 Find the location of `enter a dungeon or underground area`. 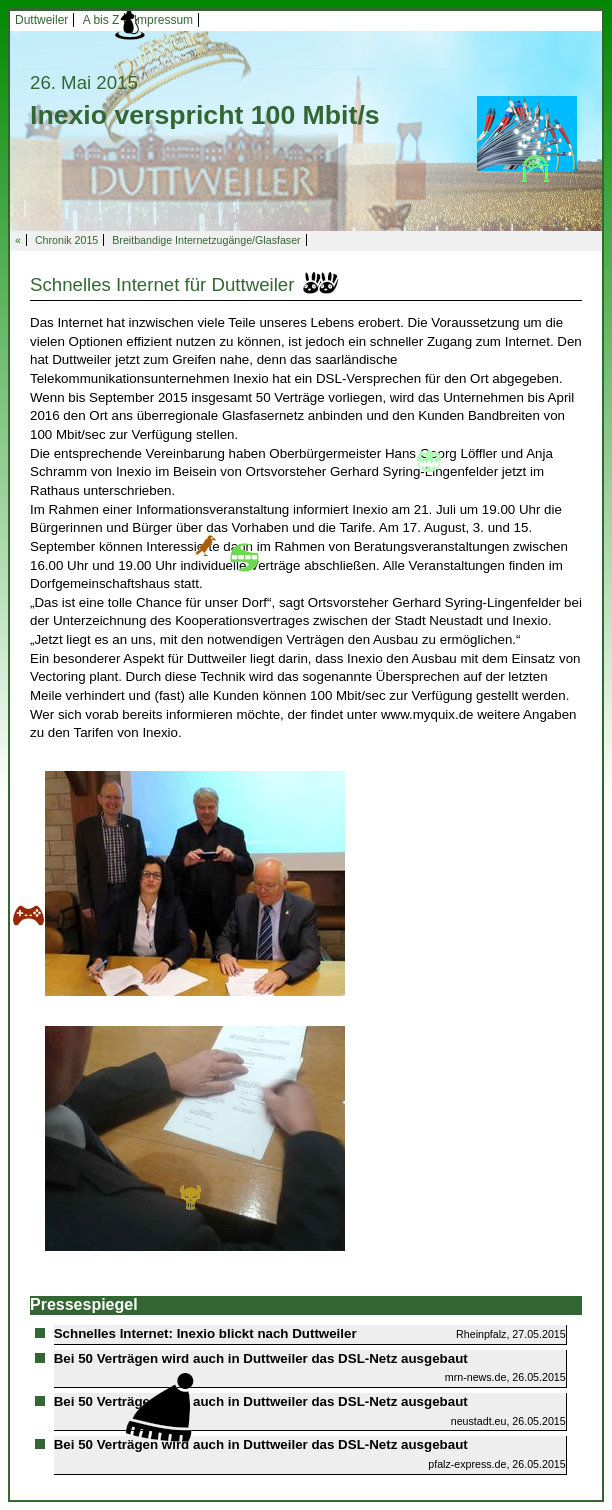

enter a dungeon or underground area is located at coordinates (535, 168).